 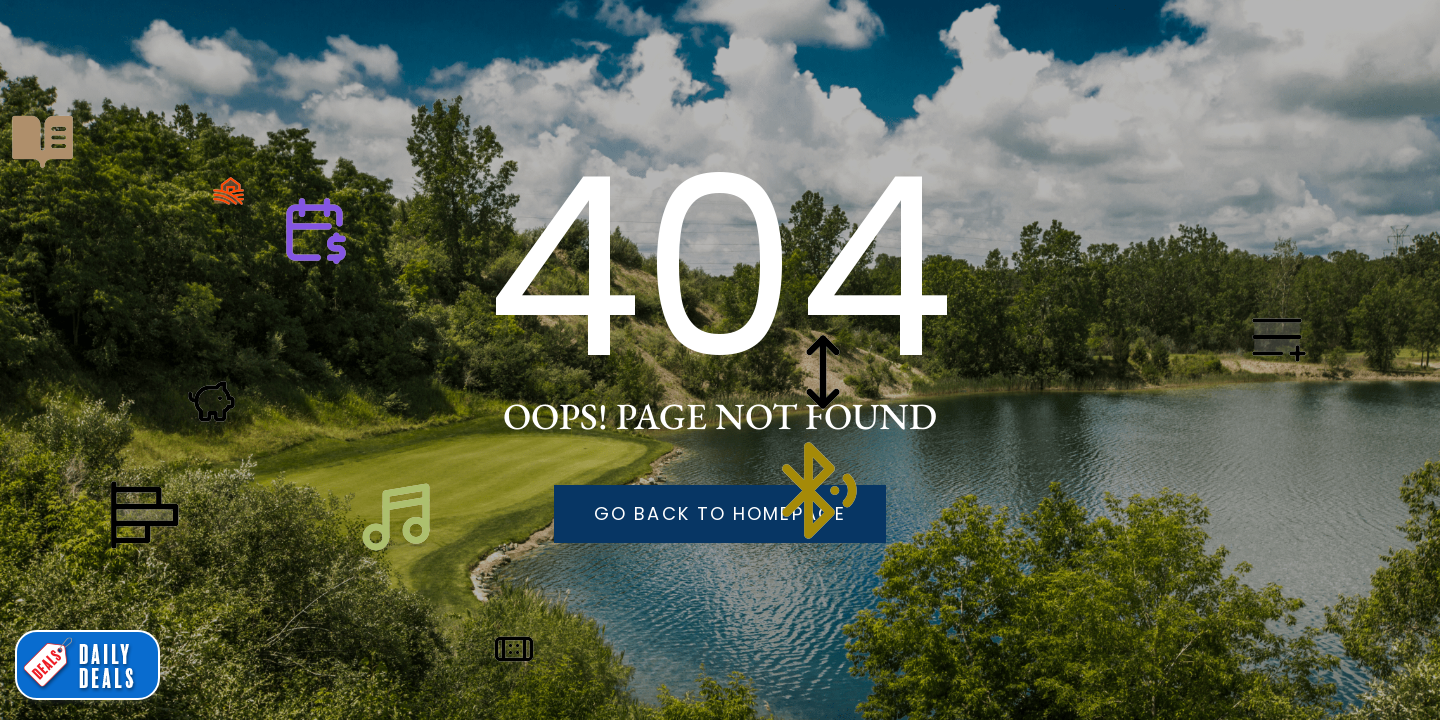 What do you see at coordinates (514, 649) in the screenshot?
I see `access first aid or medical resources` at bounding box center [514, 649].